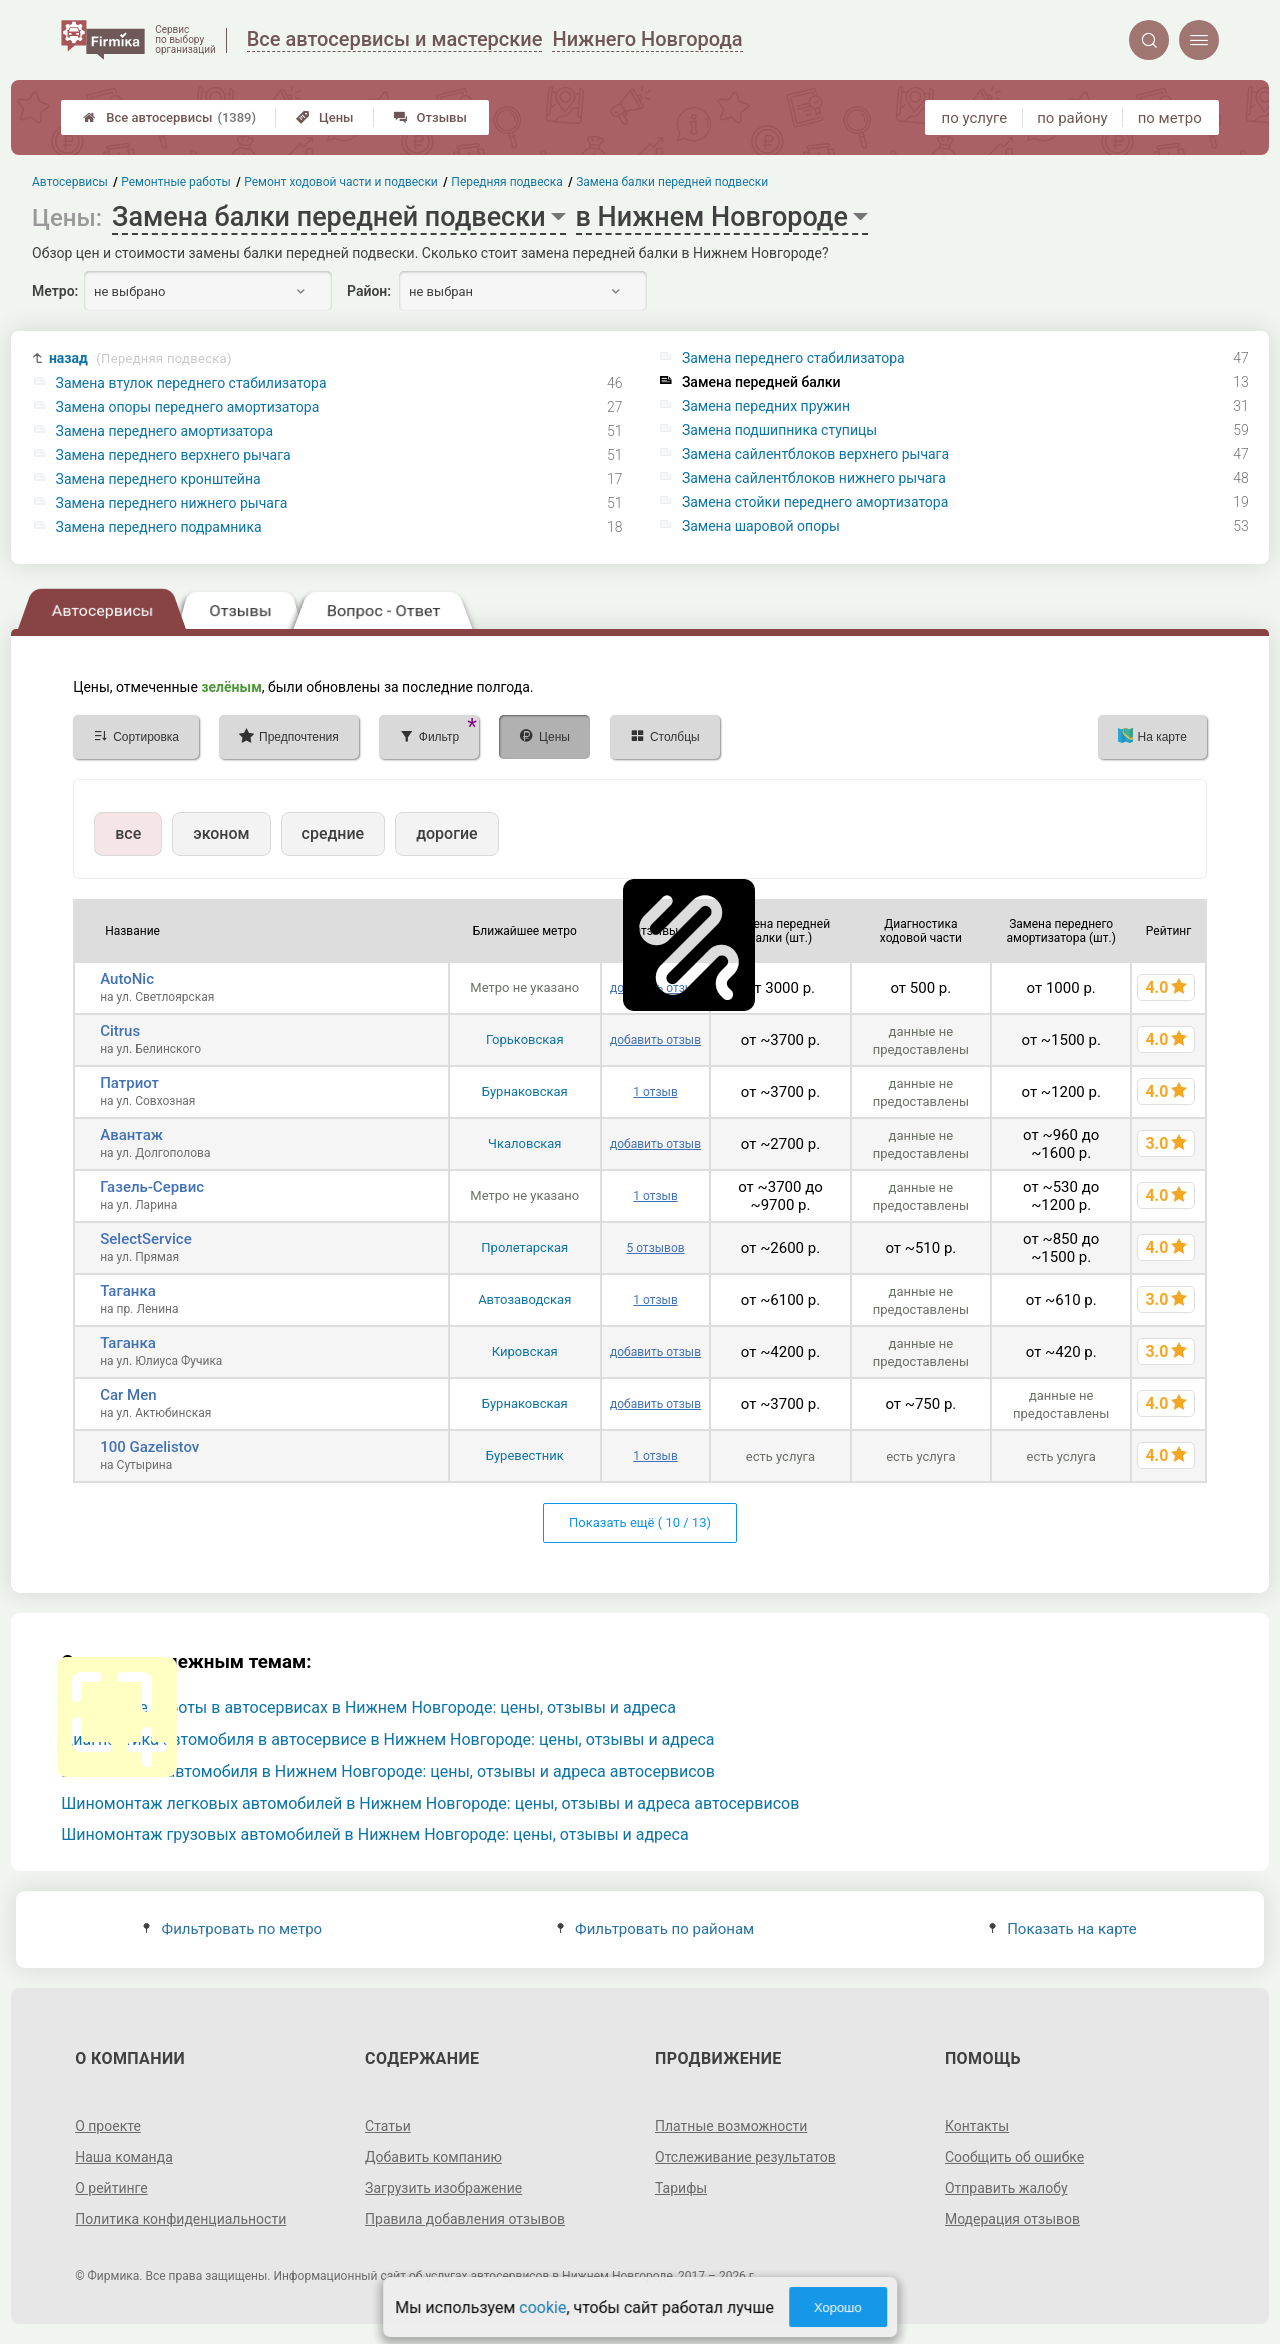 The height and width of the screenshot is (2344, 1280). What do you see at coordinates (689, 945) in the screenshot?
I see `access freehand drawing or annotation tools` at bounding box center [689, 945].